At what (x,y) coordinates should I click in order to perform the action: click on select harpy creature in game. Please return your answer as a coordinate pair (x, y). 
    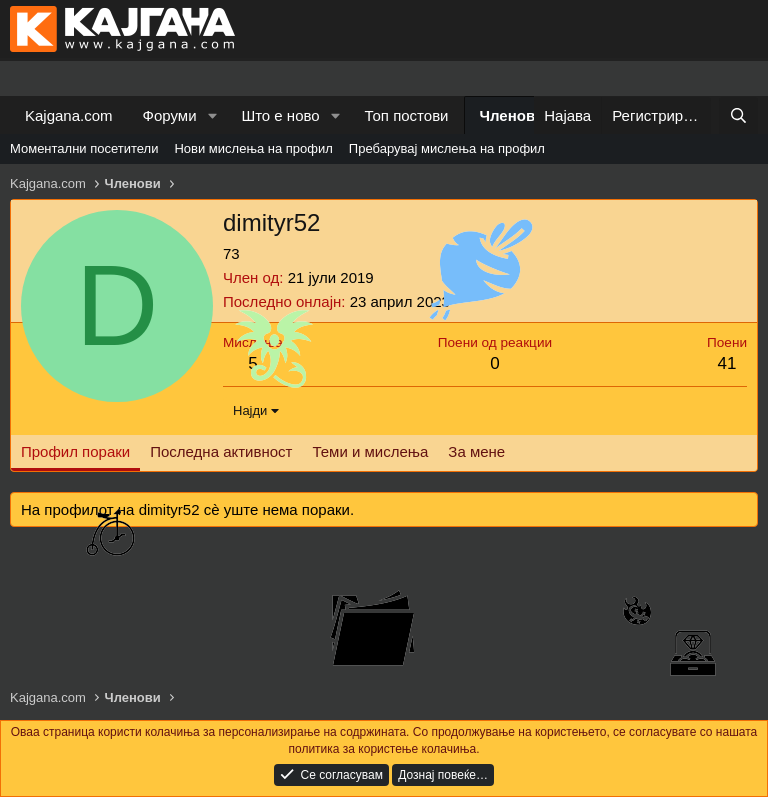
    Looking at the image, I should click on (274, 348).